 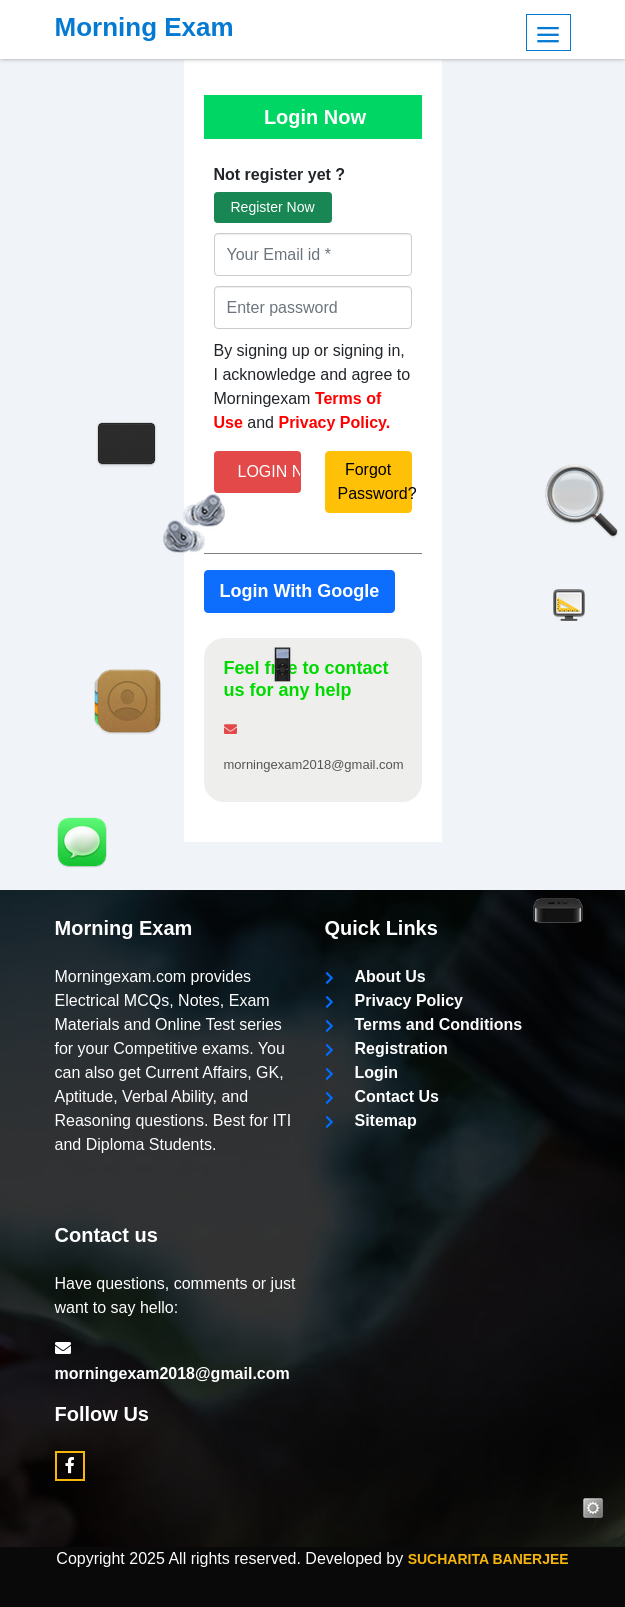 What do you see at coordinates (282, 664) in the screenshot?
I see `iPod nano device connected` at bounding box center [282, 664].